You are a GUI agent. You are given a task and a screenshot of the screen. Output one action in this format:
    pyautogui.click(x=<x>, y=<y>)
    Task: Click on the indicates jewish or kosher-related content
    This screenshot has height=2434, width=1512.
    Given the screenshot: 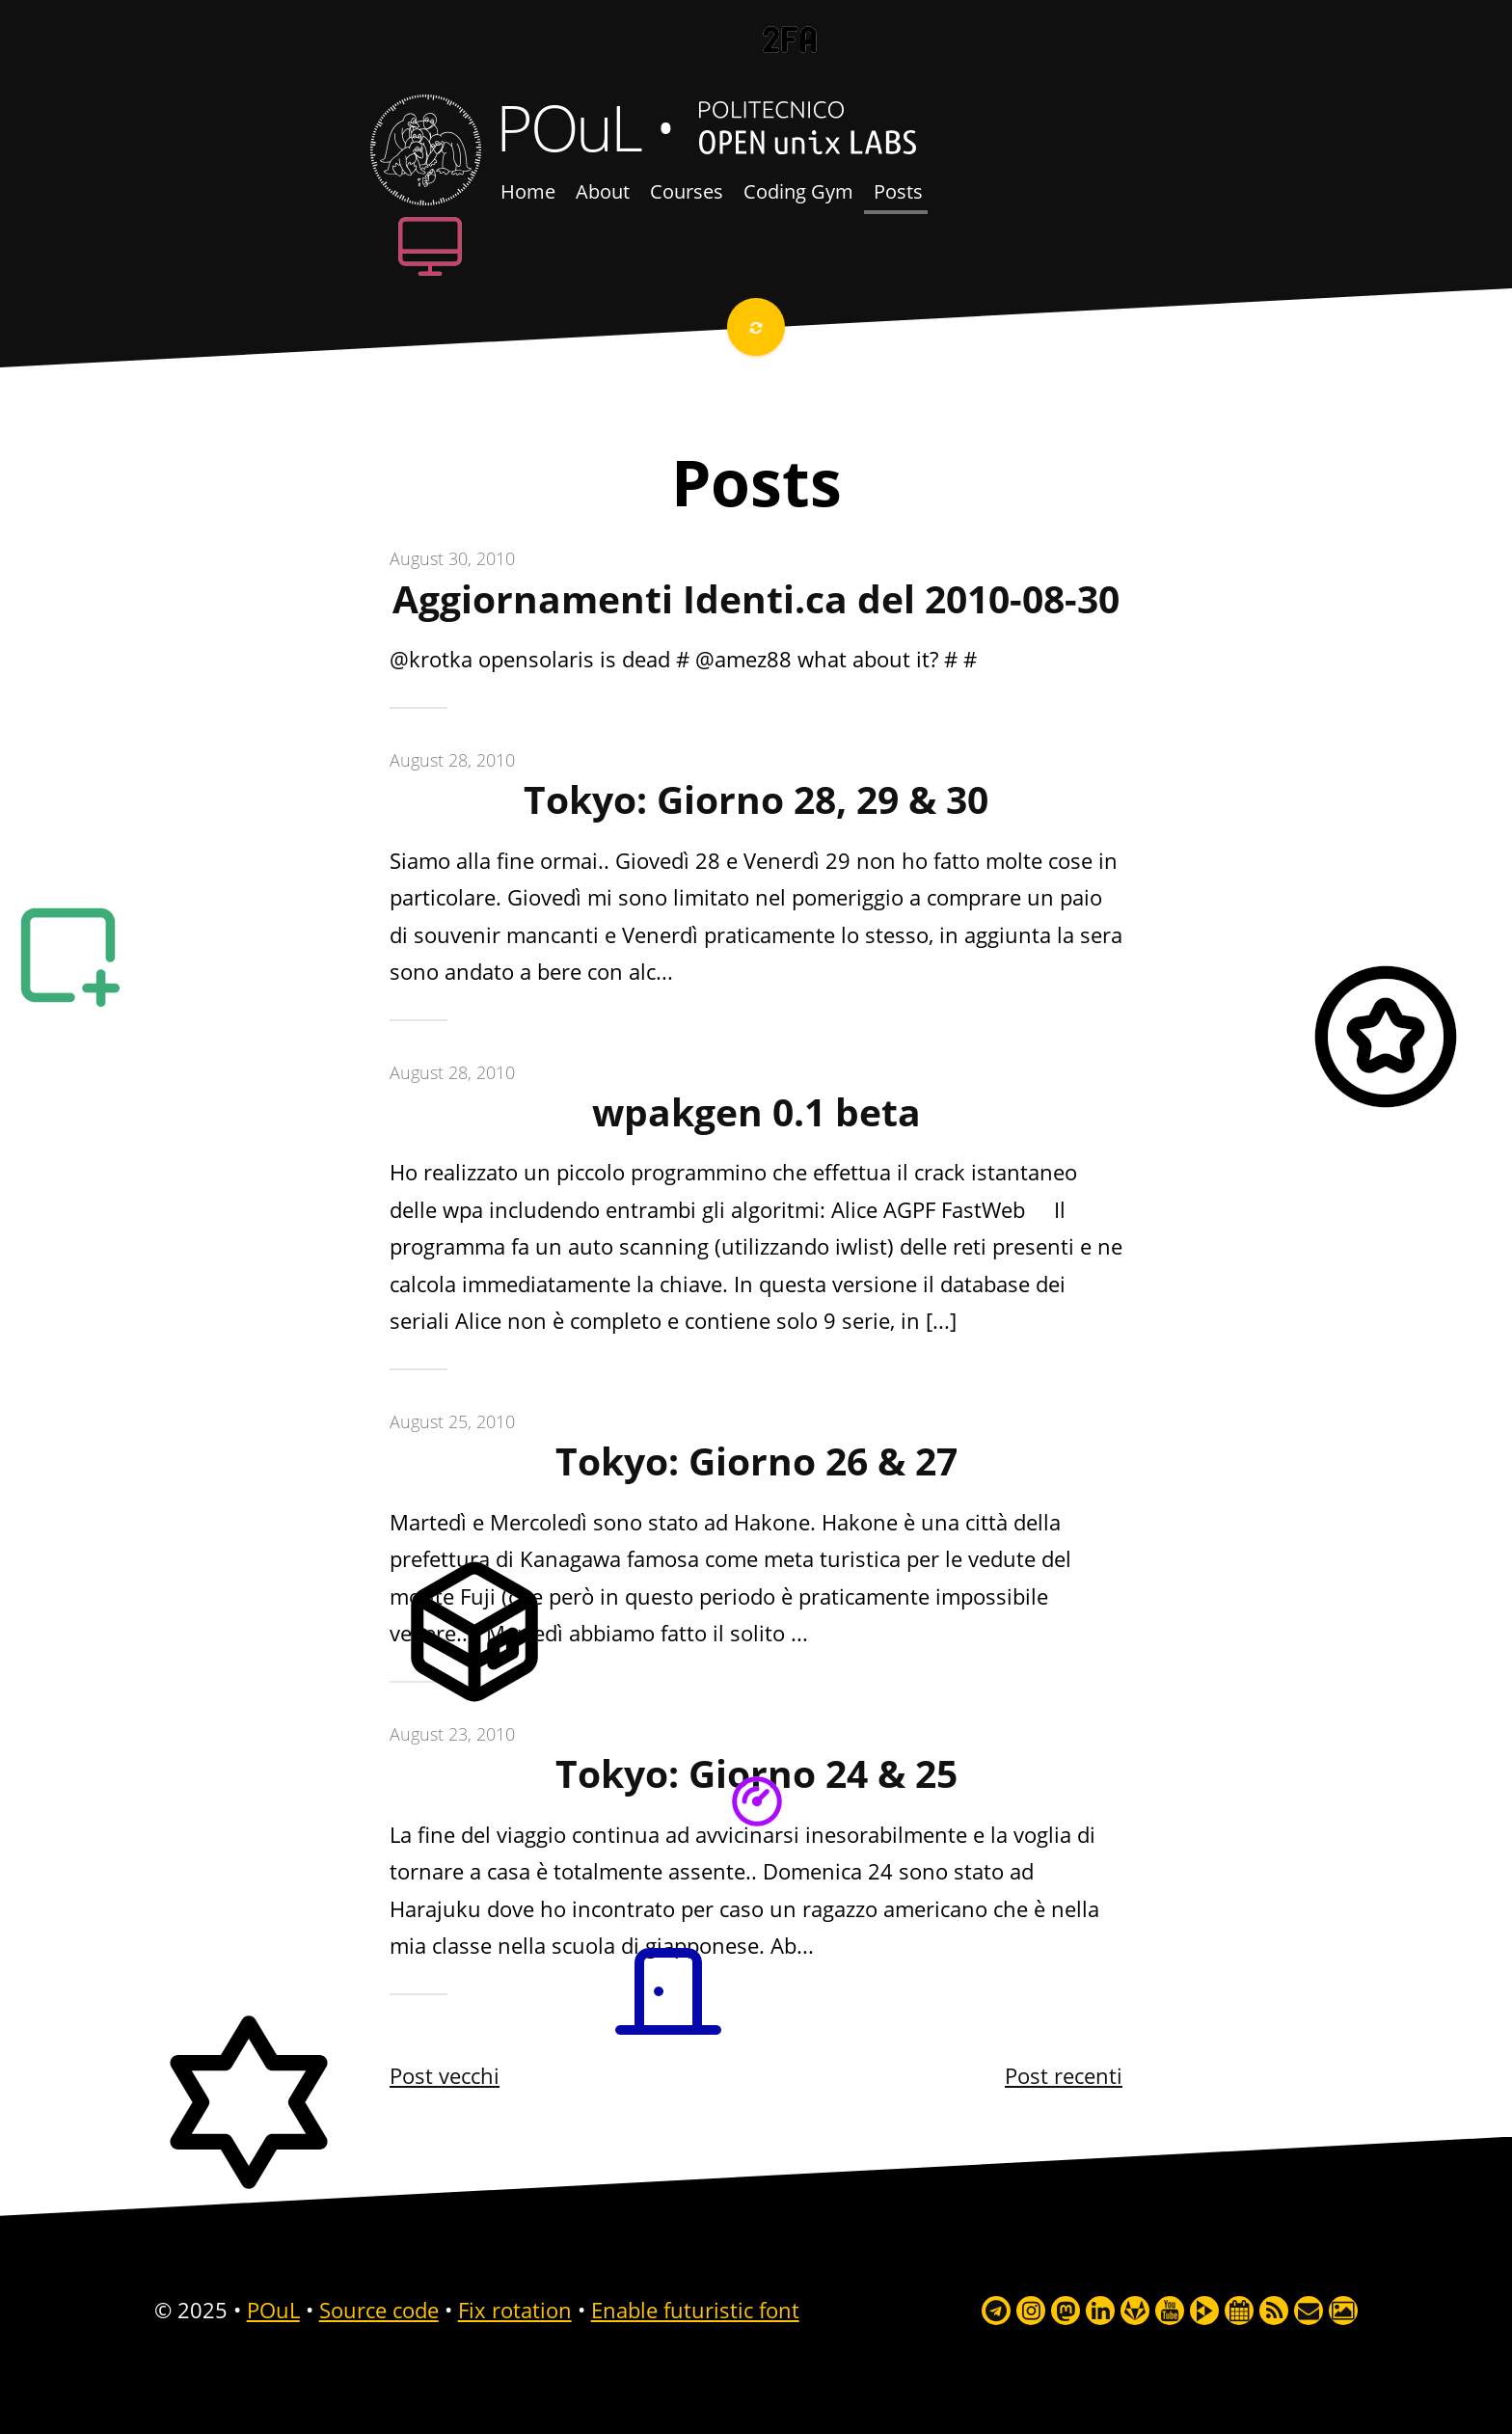 What is the action you would take?
    pyautogui.click(x=249, y=2102)
    